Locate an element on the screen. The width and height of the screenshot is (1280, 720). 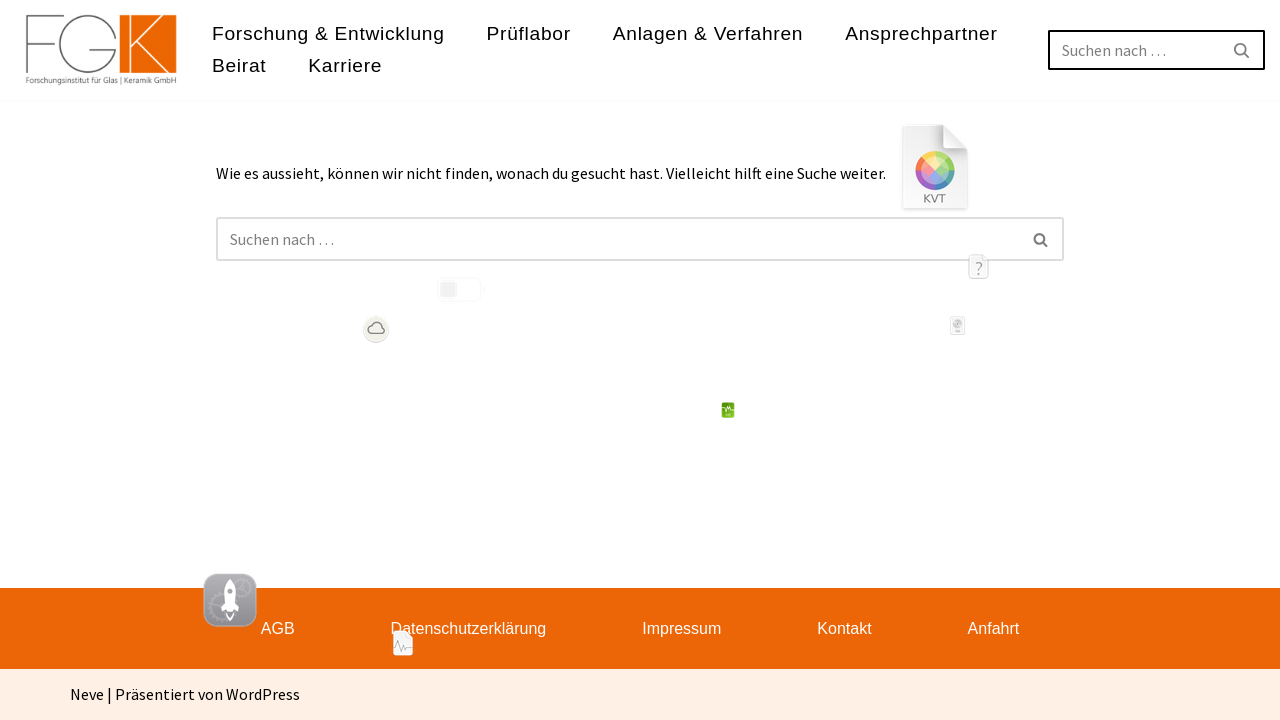
indicates a CD/DVD disc image file (.iso) is located at coordinates (957, 325).